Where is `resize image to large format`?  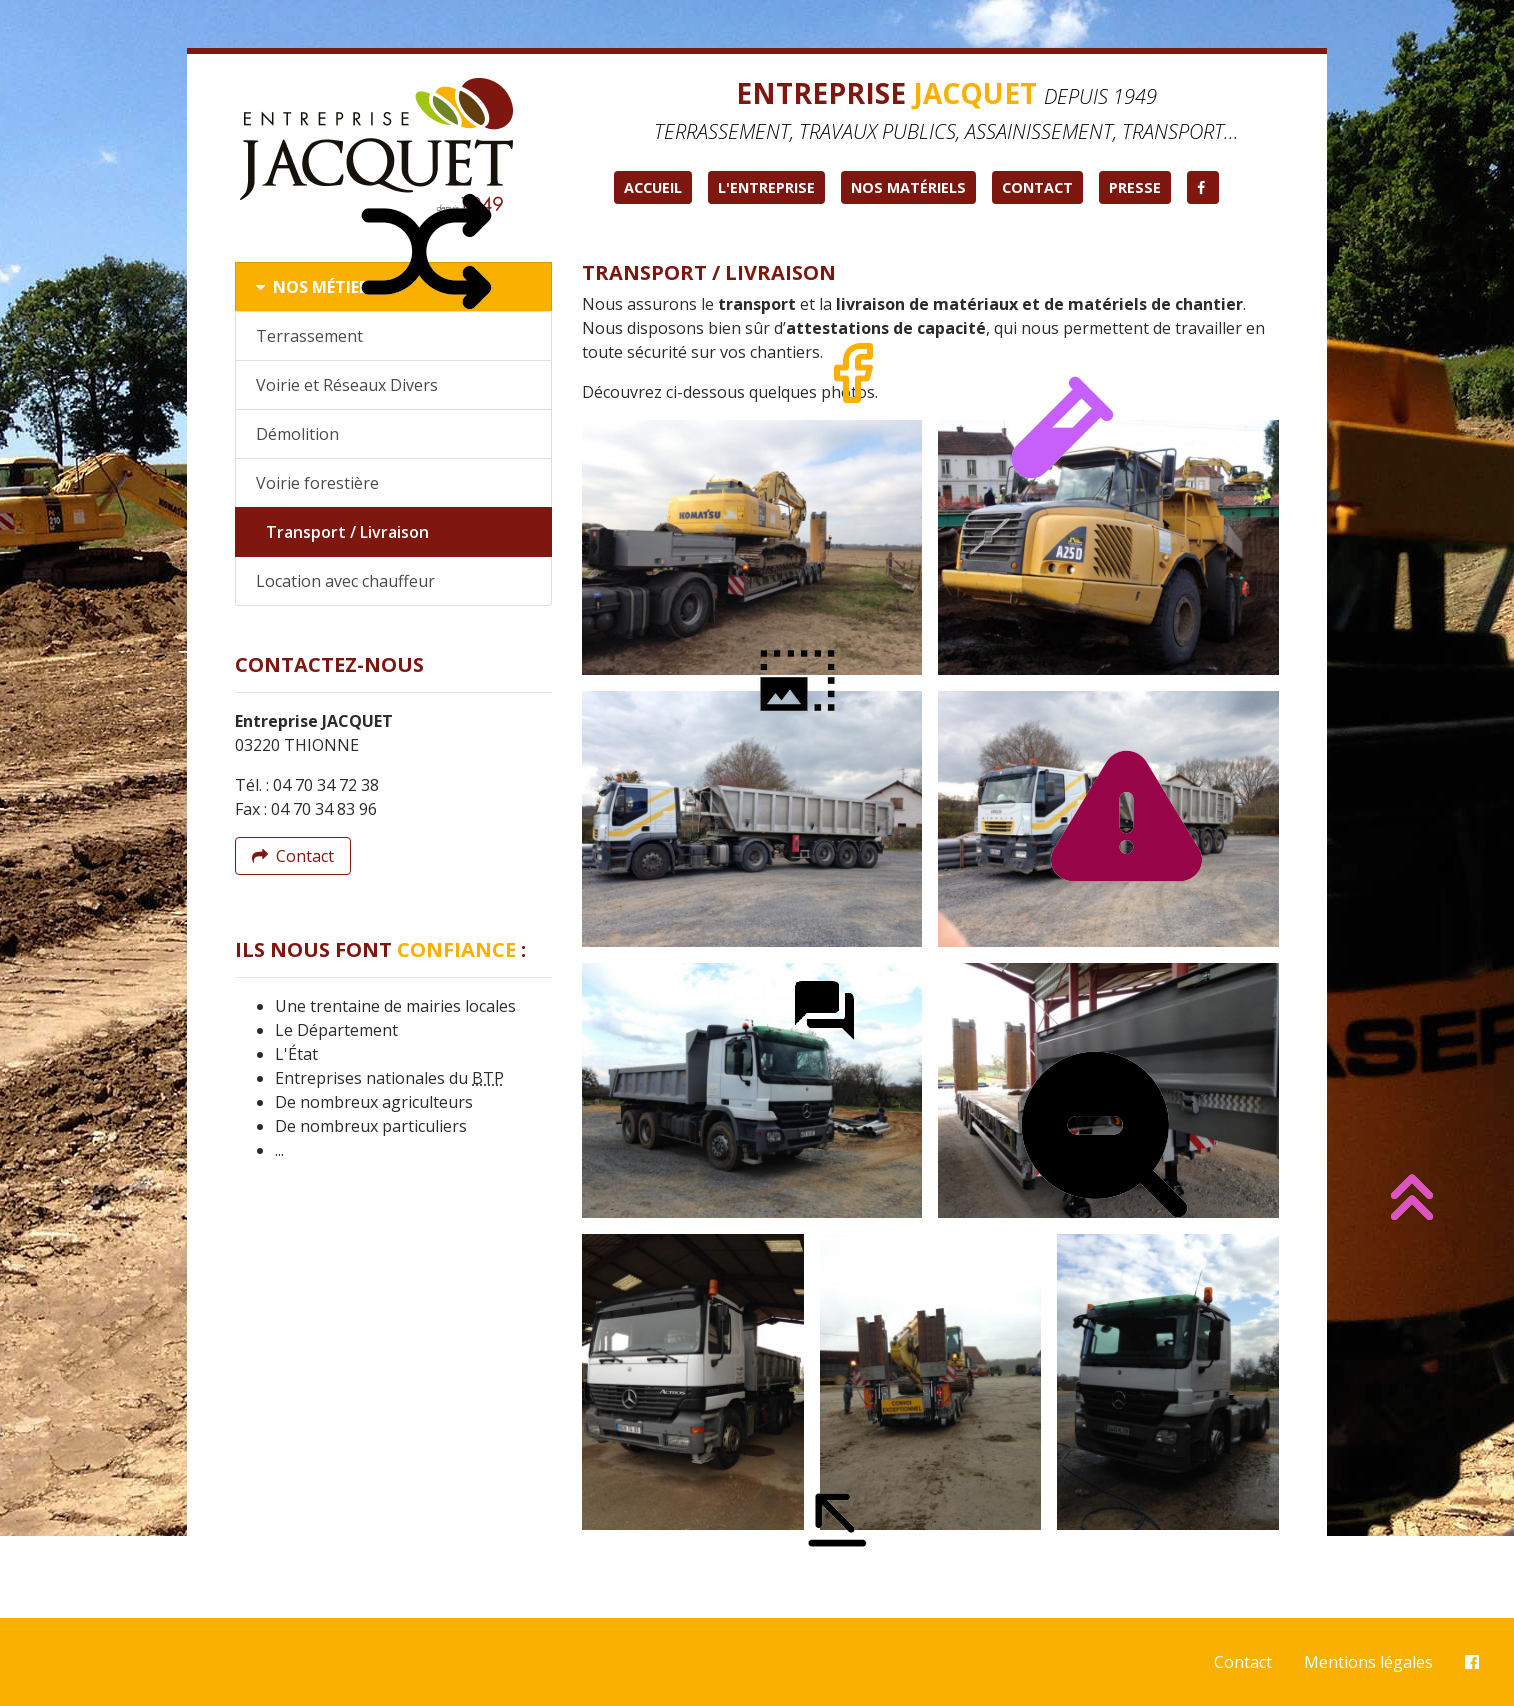
resize image to large format is located at coordinates (797, 680).